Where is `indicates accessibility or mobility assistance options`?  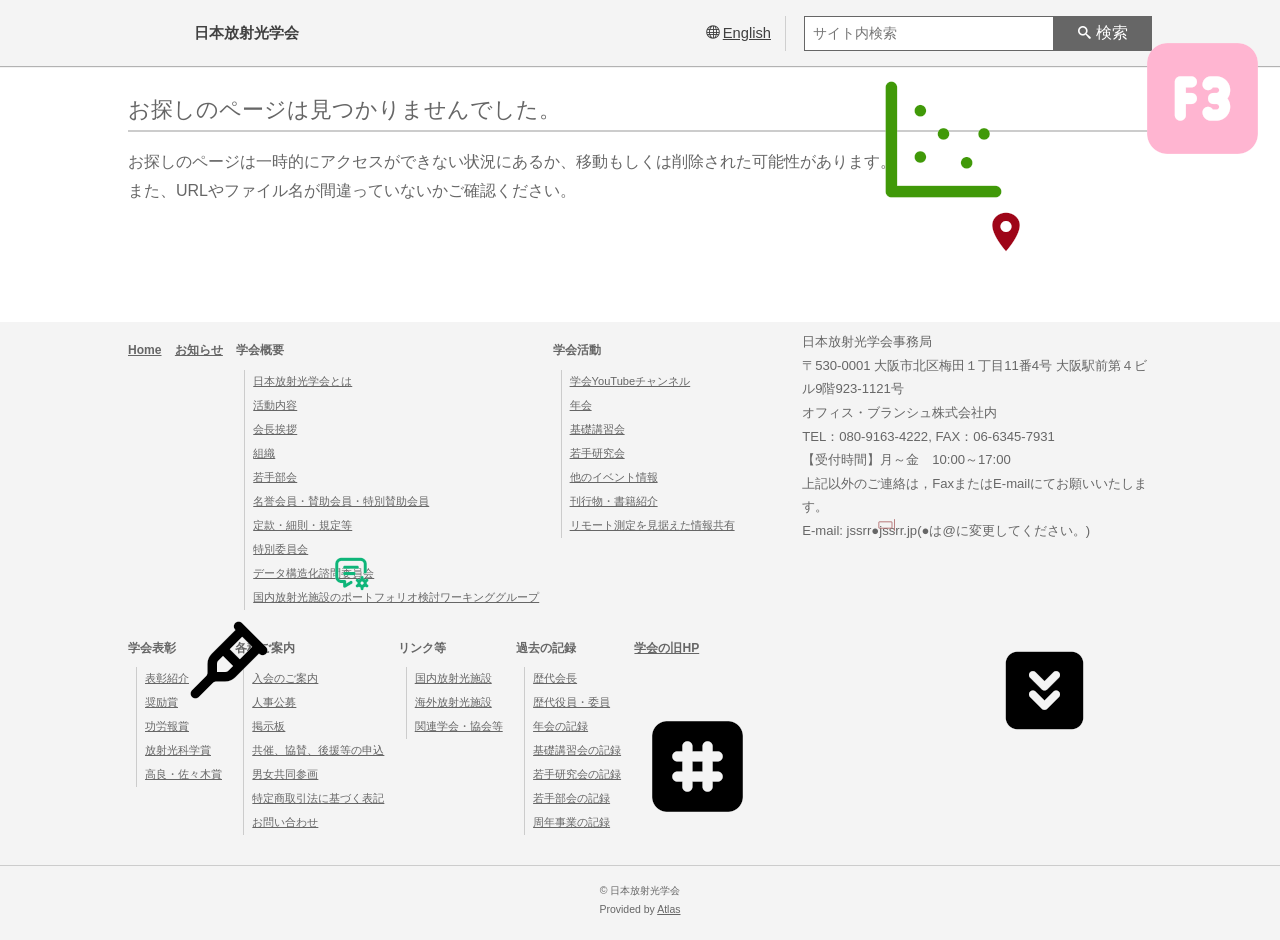 indicates accessibility or mobility assistance options is located at coordinates (229, 660).